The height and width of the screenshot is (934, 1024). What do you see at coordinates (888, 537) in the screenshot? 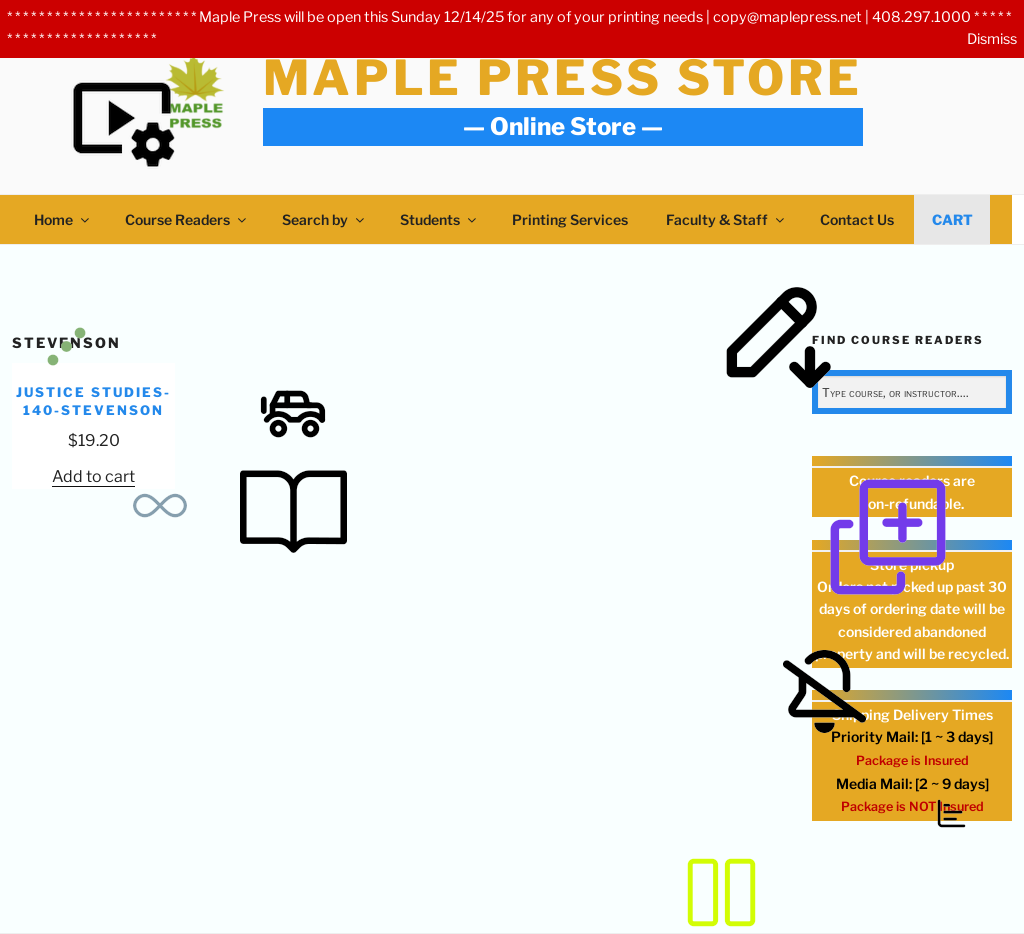
I see `duplicate or copy this item` at bounding box center [888, 537].